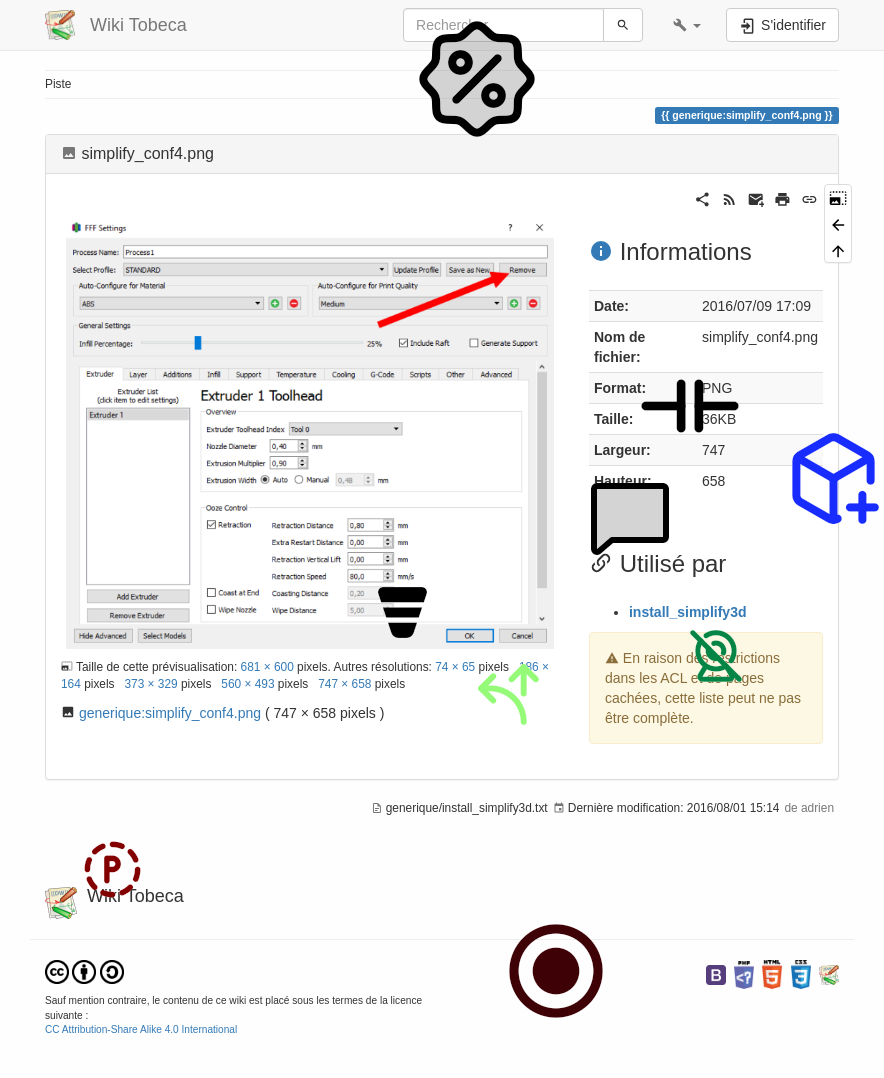 Image resolution: width=884 pixels, height=1078 pixels. What do you see at coordinates (716, 656) in the screenshot?
I see `disable webcam` at bounding box center [716, 656].